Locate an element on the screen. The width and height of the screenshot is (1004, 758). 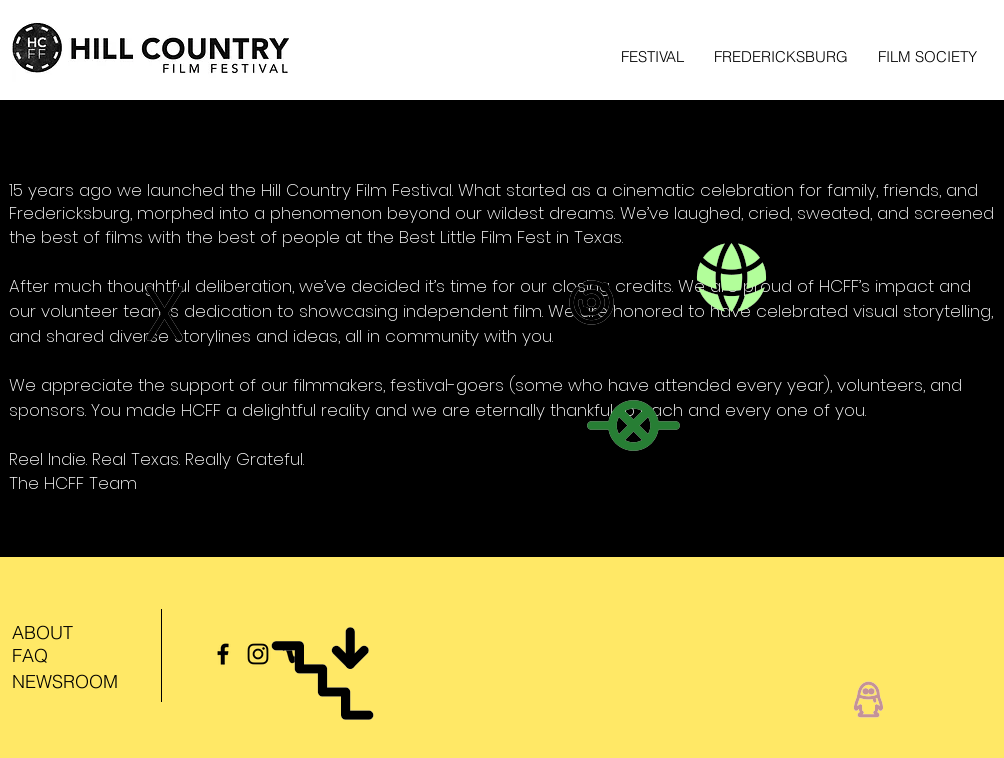
open QQ messenger is located at coordinates (868, 699).